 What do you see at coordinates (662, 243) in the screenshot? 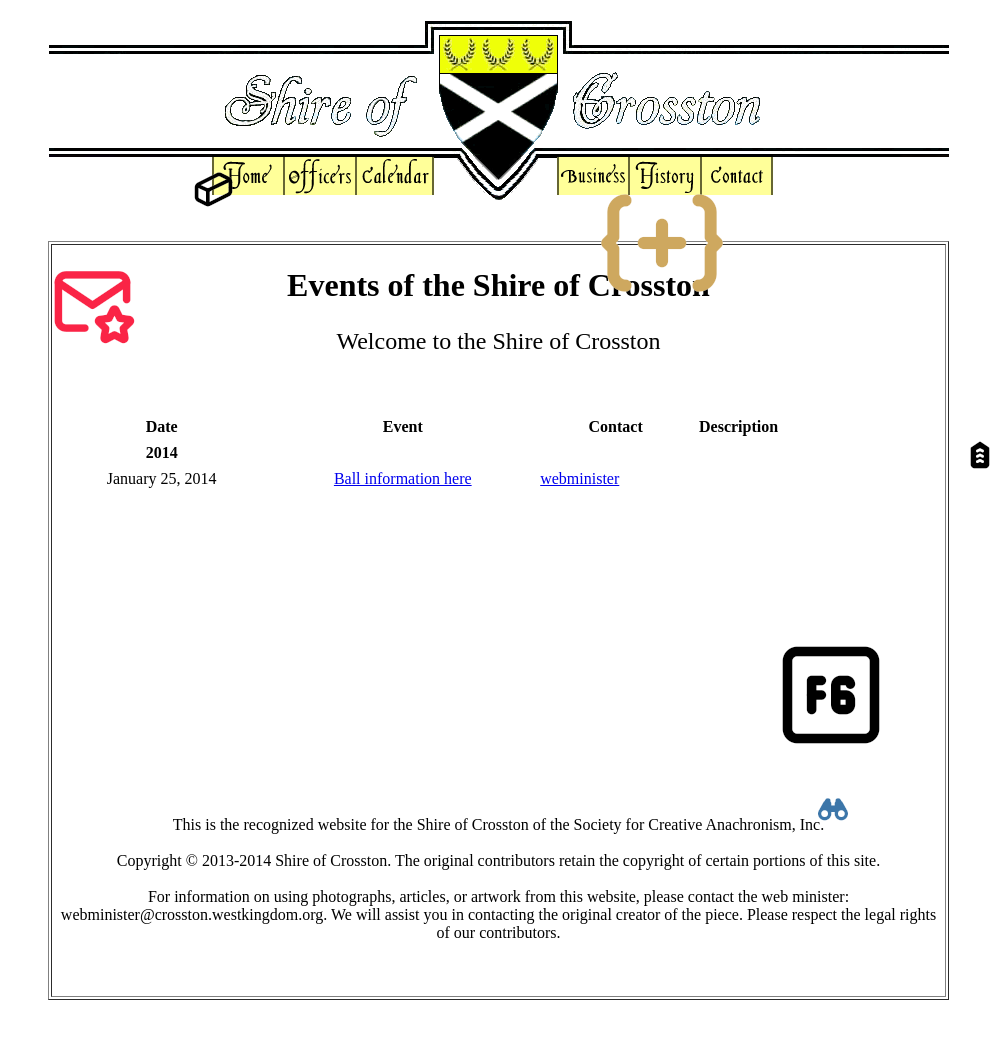
I see `add a new code snippet or block` at bounding box center [662, 243].